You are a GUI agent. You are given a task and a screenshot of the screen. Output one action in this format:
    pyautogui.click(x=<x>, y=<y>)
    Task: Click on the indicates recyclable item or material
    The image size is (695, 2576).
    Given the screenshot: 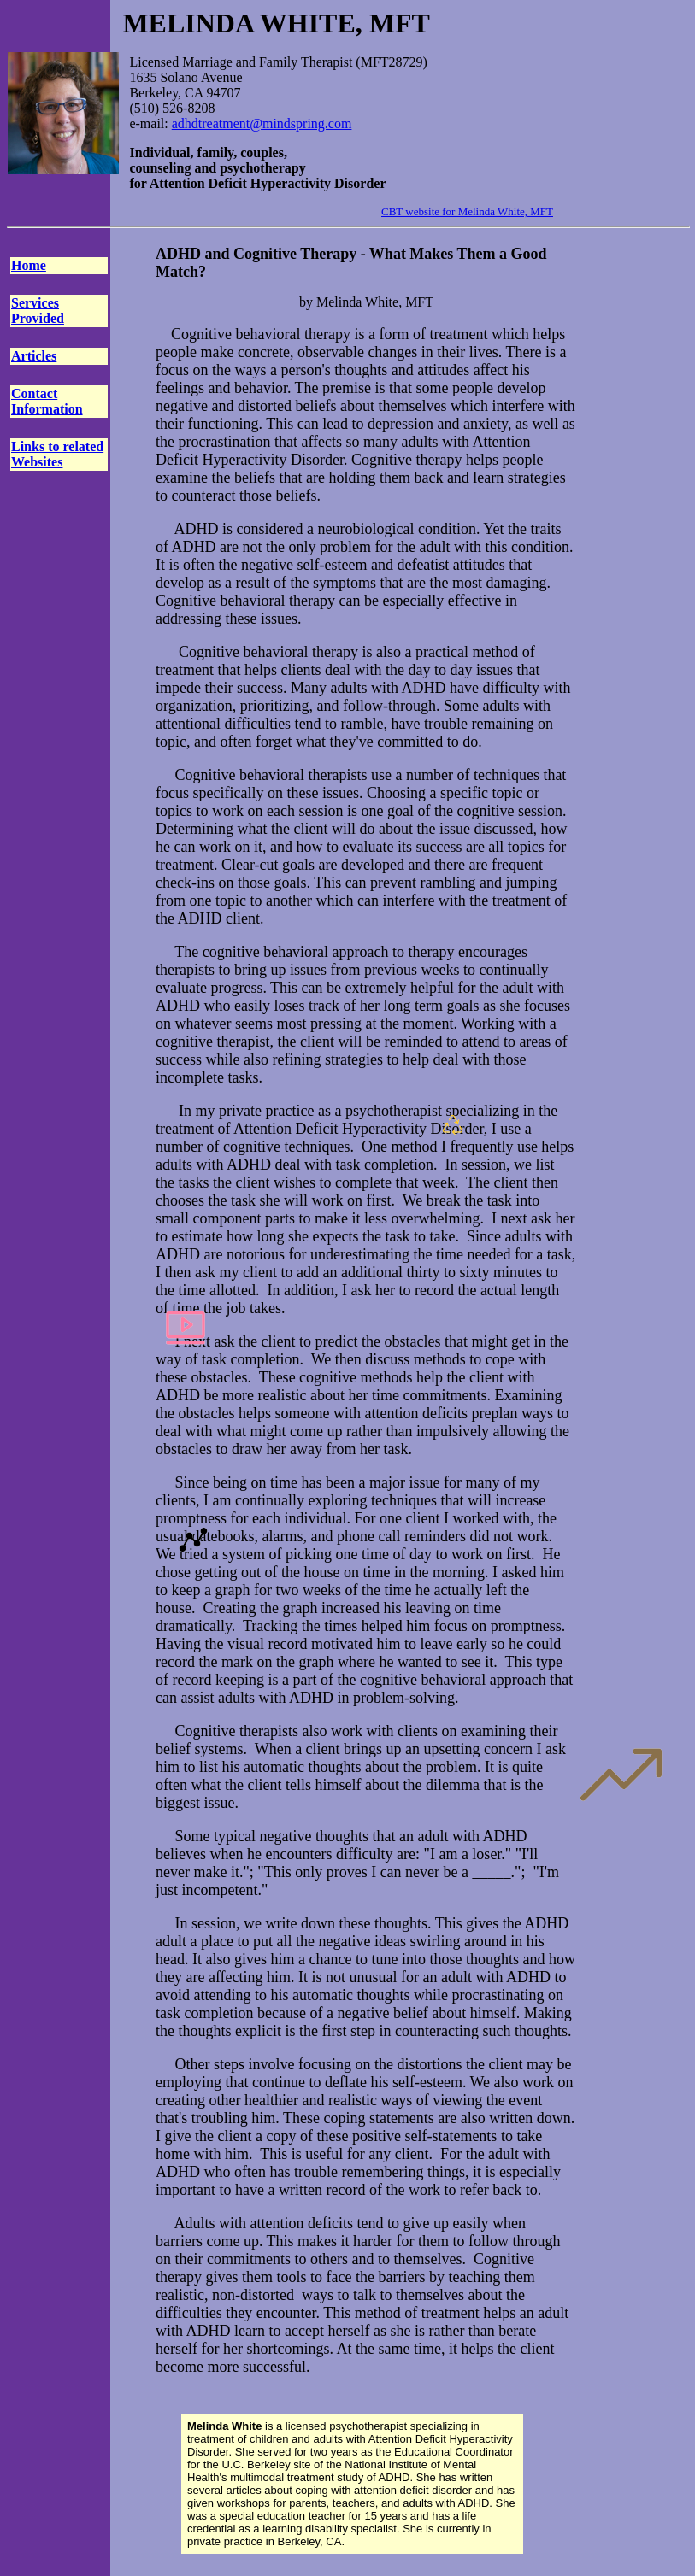 What is the action you would take?
    pyautogui.click(x=452, y=1124)
    